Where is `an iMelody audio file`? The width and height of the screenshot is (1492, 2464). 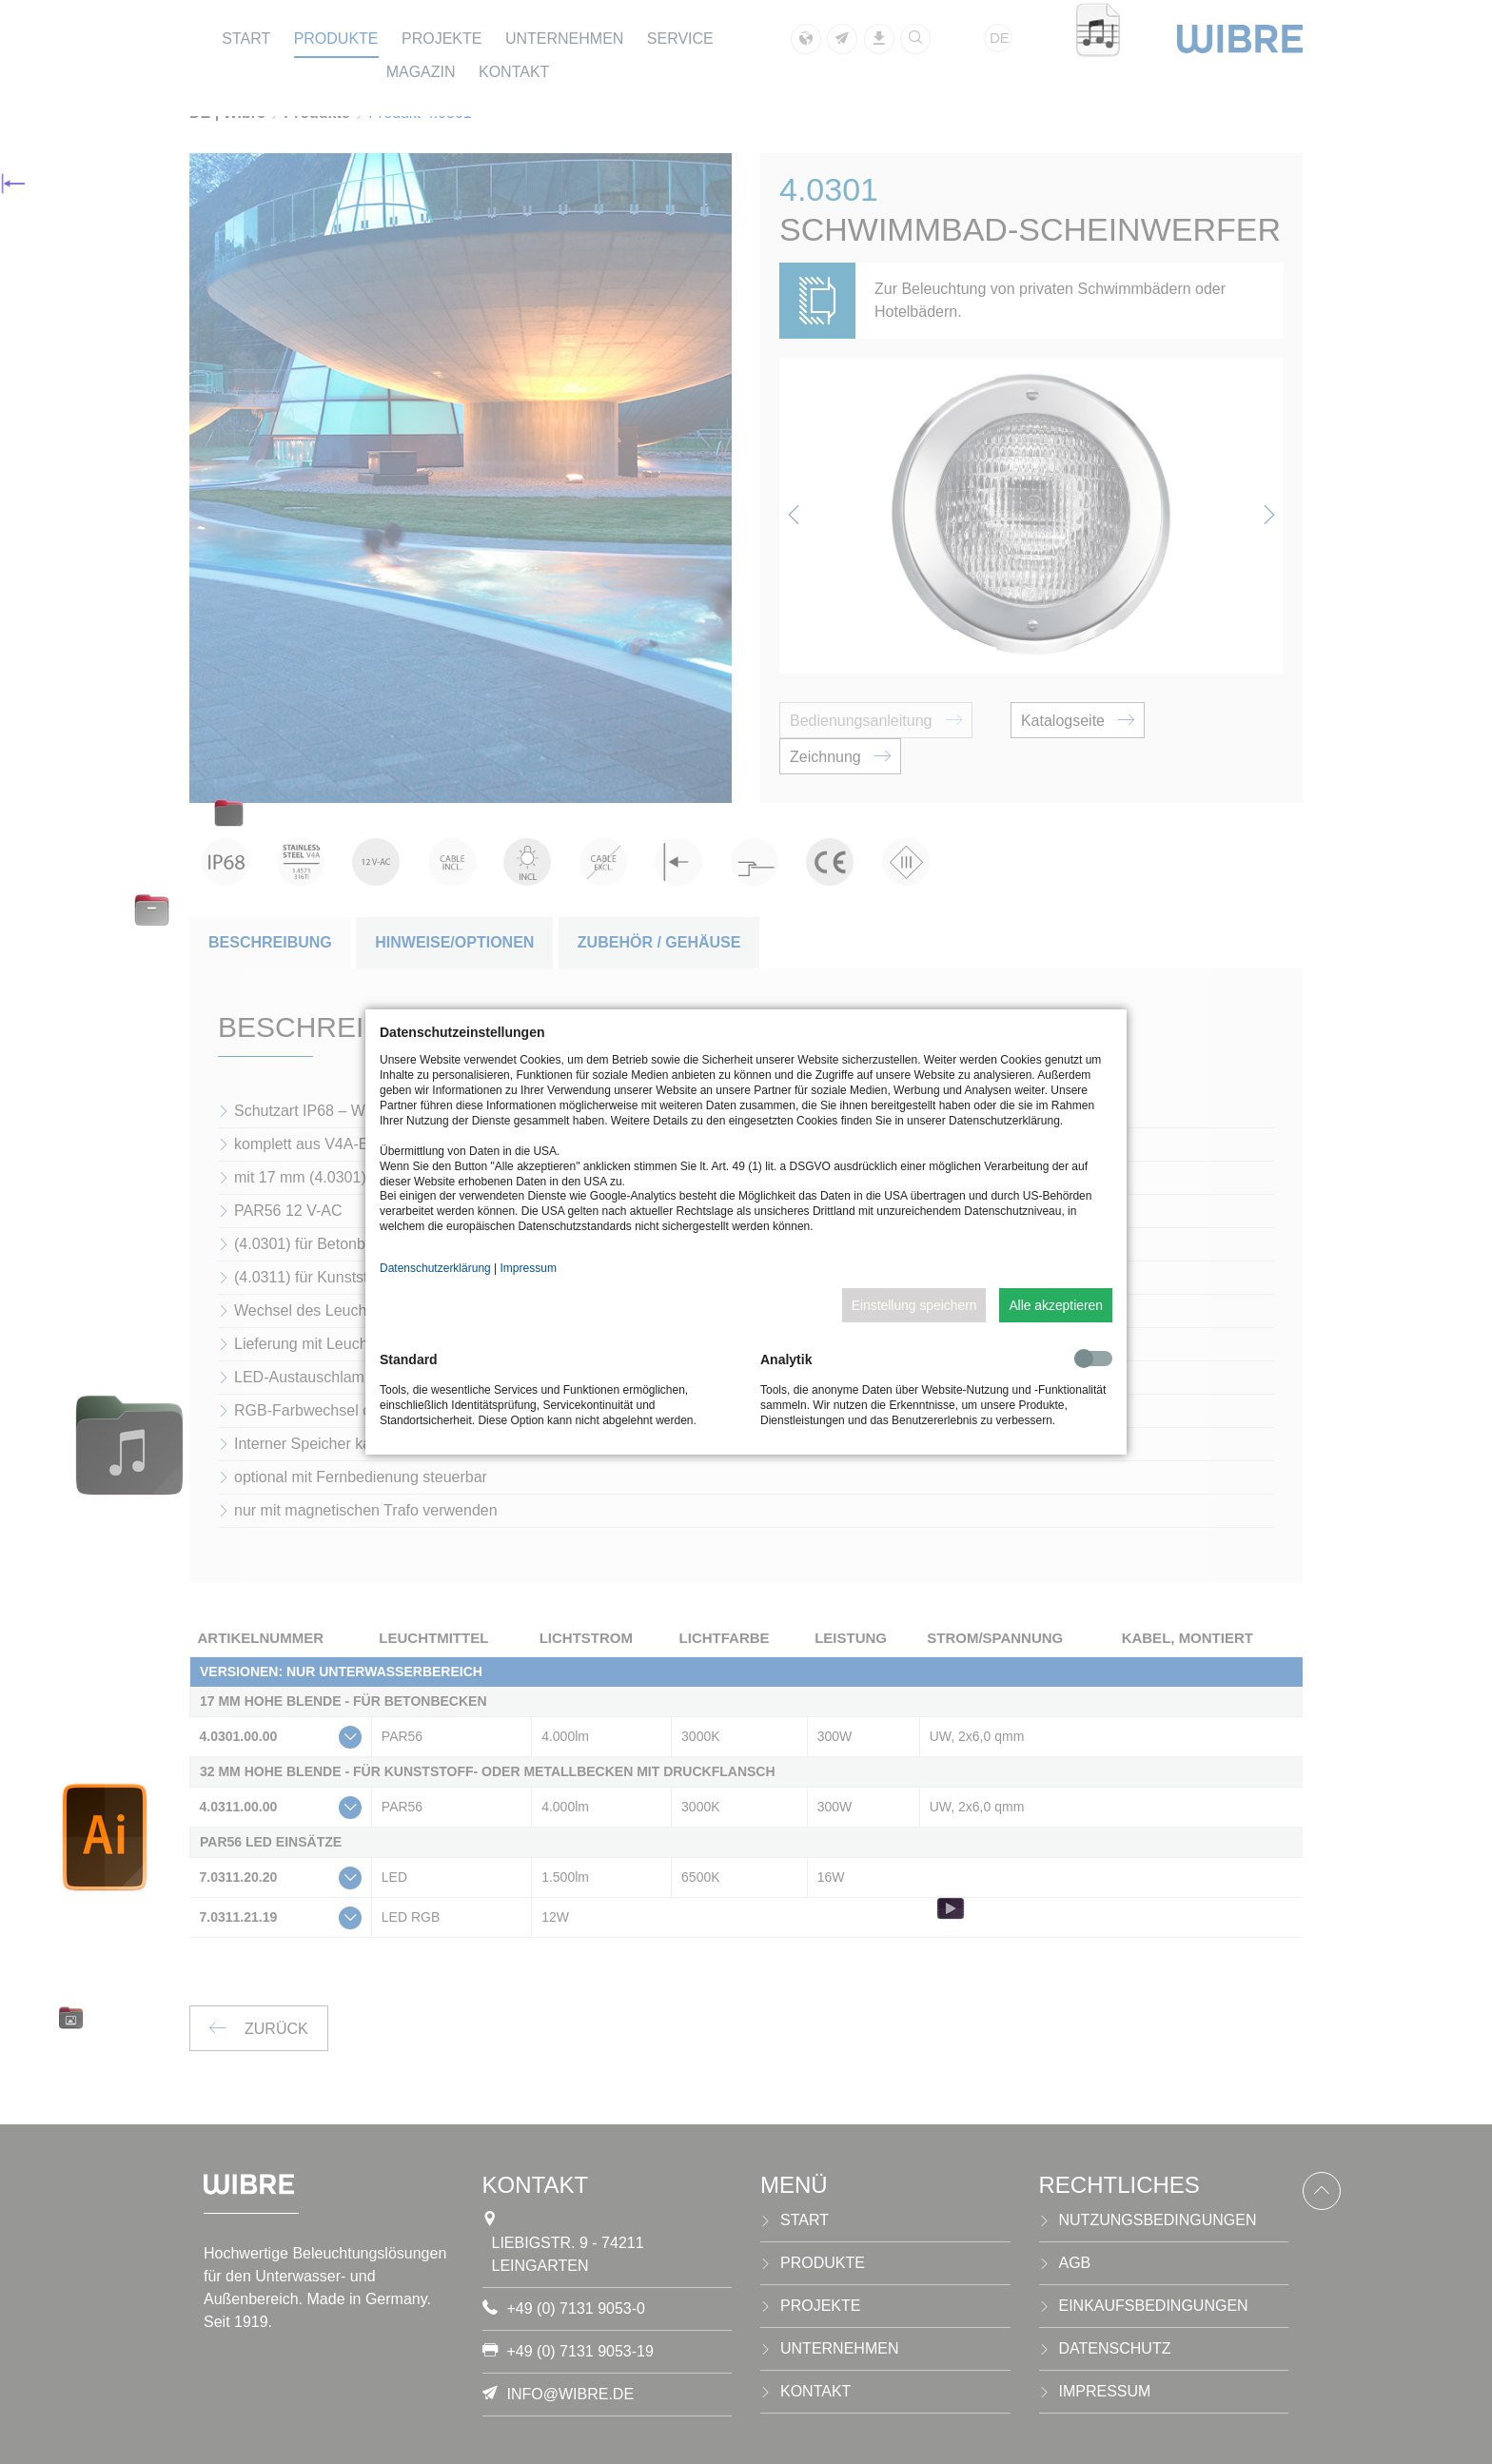 an iMelody audio file is located at coordinates (1098, 29).